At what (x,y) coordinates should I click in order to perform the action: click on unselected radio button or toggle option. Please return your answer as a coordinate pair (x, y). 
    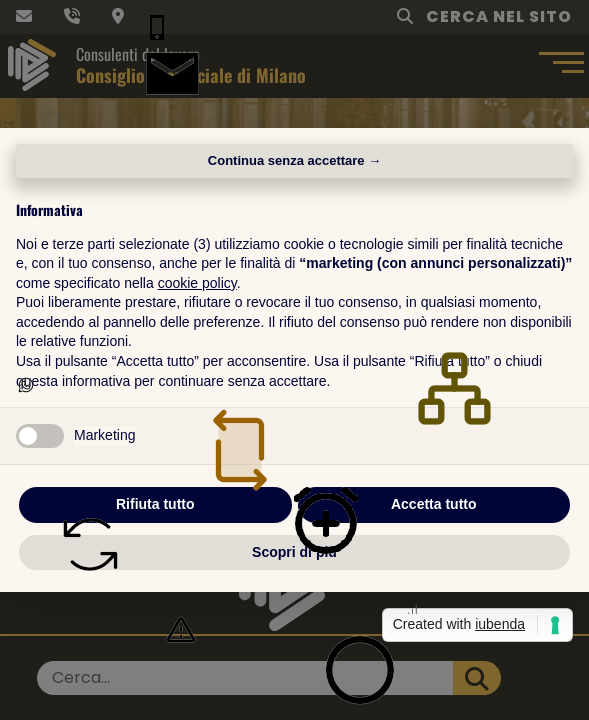
    Looking at the image, I should click on (360, 670).